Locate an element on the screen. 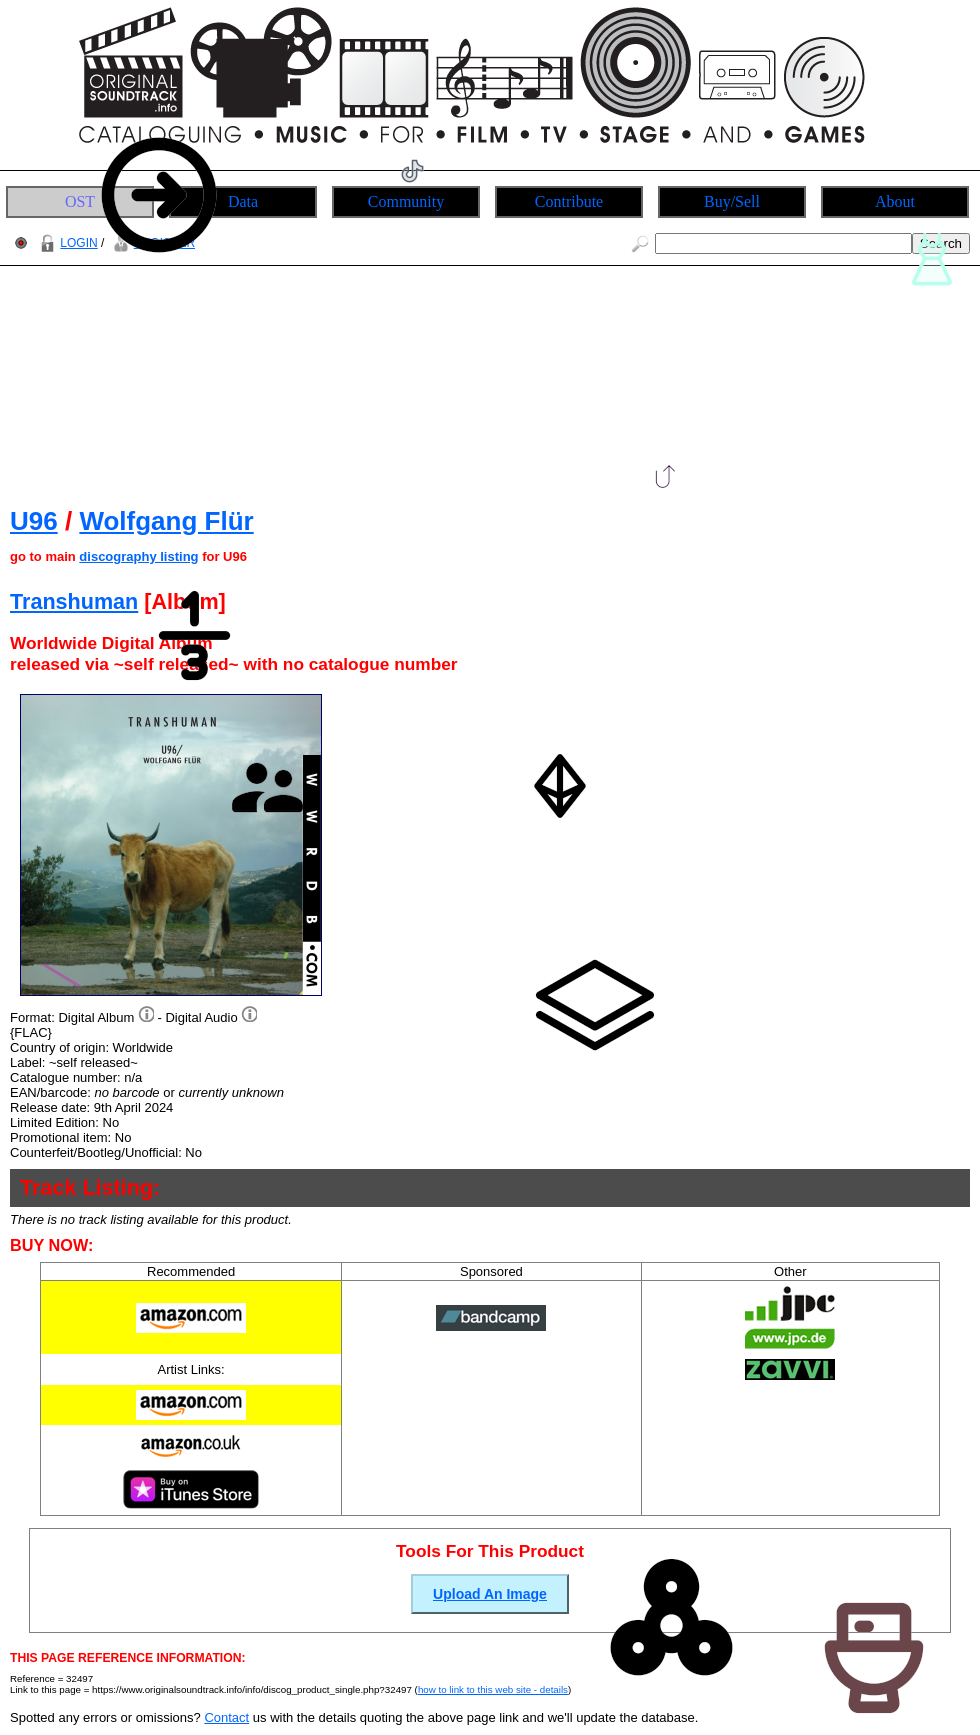  browse women's clothing or dresses is located at coordinates (932, 262).